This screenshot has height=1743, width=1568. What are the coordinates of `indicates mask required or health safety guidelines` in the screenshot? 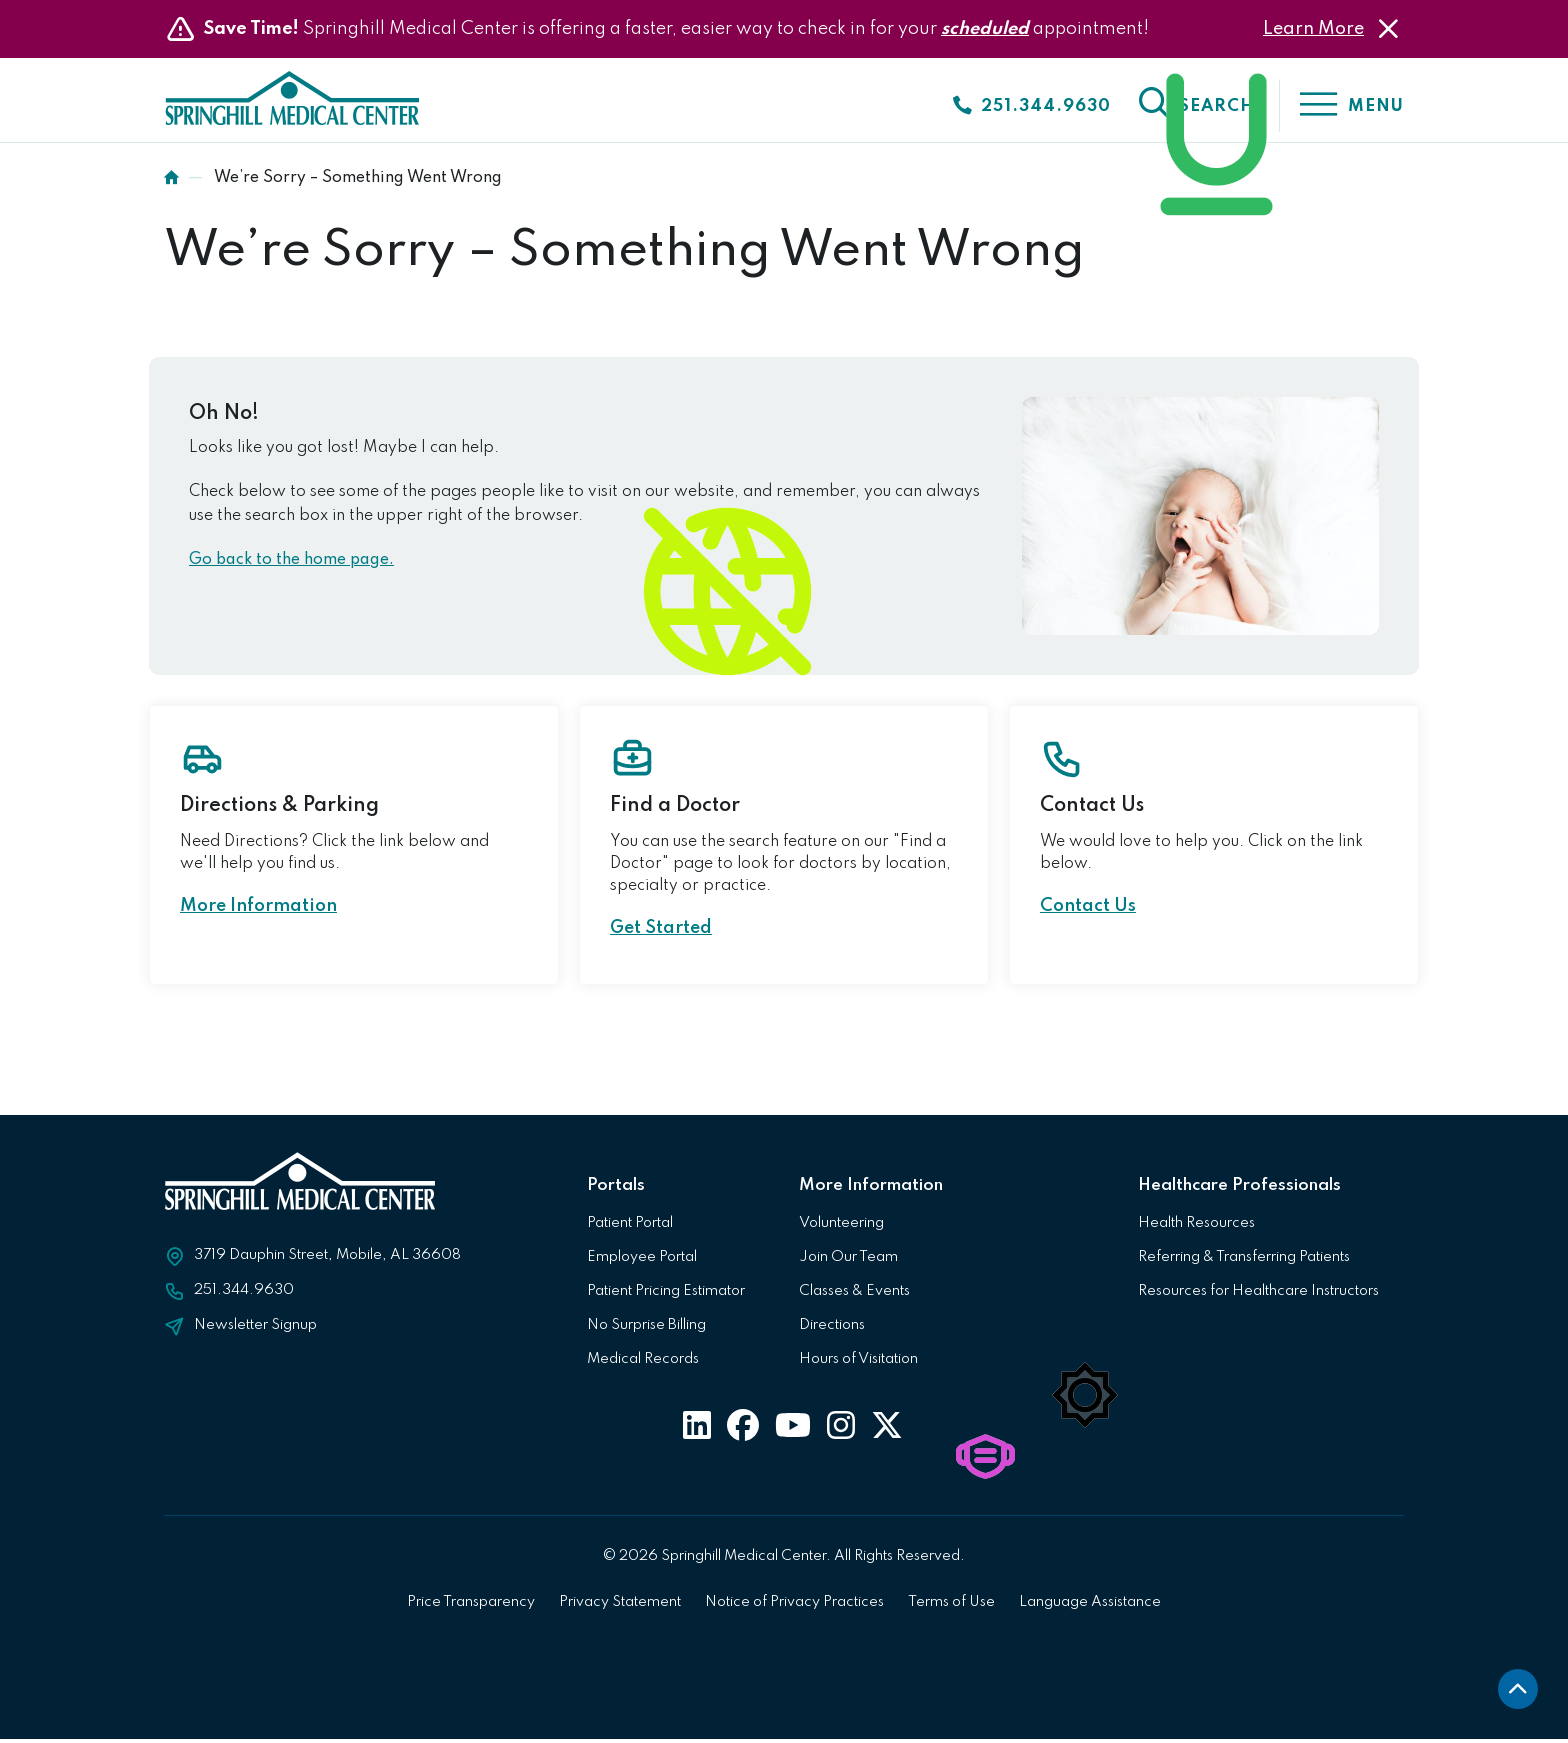 It's located at (985, 1457).